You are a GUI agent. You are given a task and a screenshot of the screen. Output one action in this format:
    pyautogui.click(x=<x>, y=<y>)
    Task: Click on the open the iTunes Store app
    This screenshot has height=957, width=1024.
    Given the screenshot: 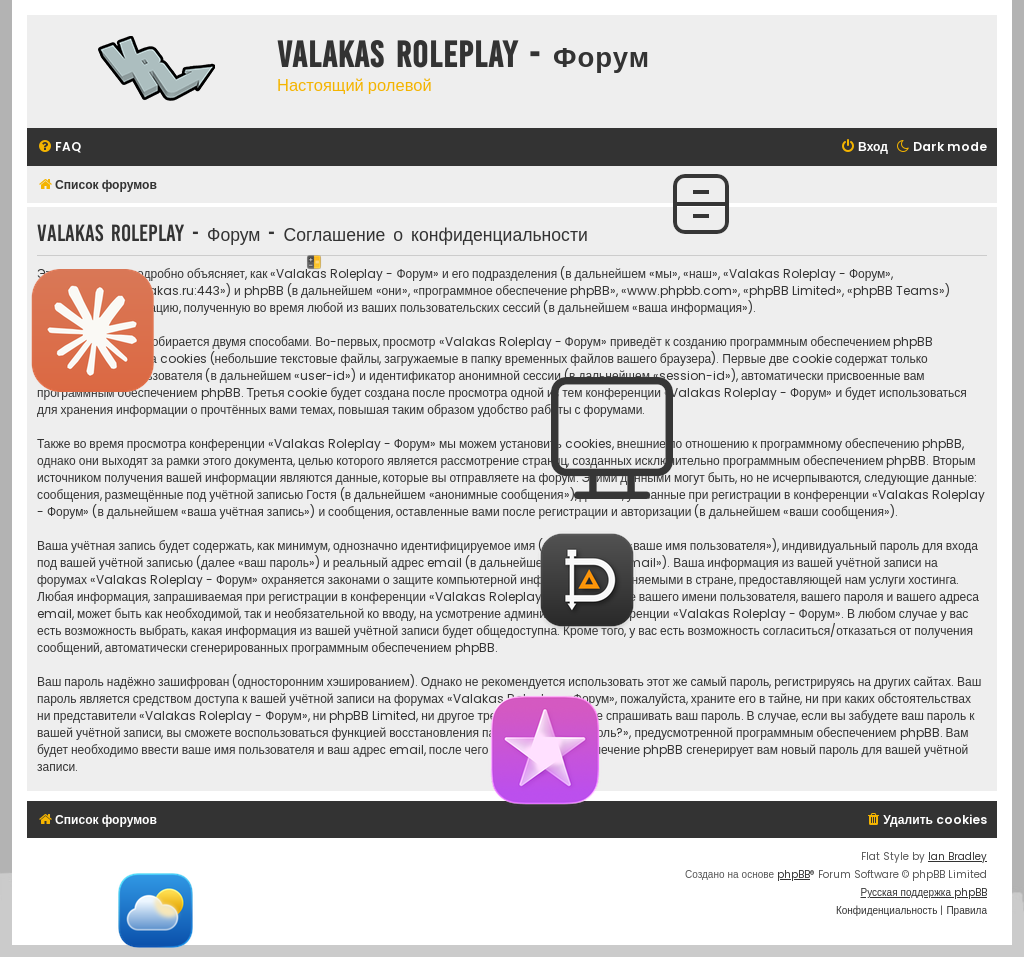 What is the action you would take?
    pyautogui.click(x=545, y=750)
    